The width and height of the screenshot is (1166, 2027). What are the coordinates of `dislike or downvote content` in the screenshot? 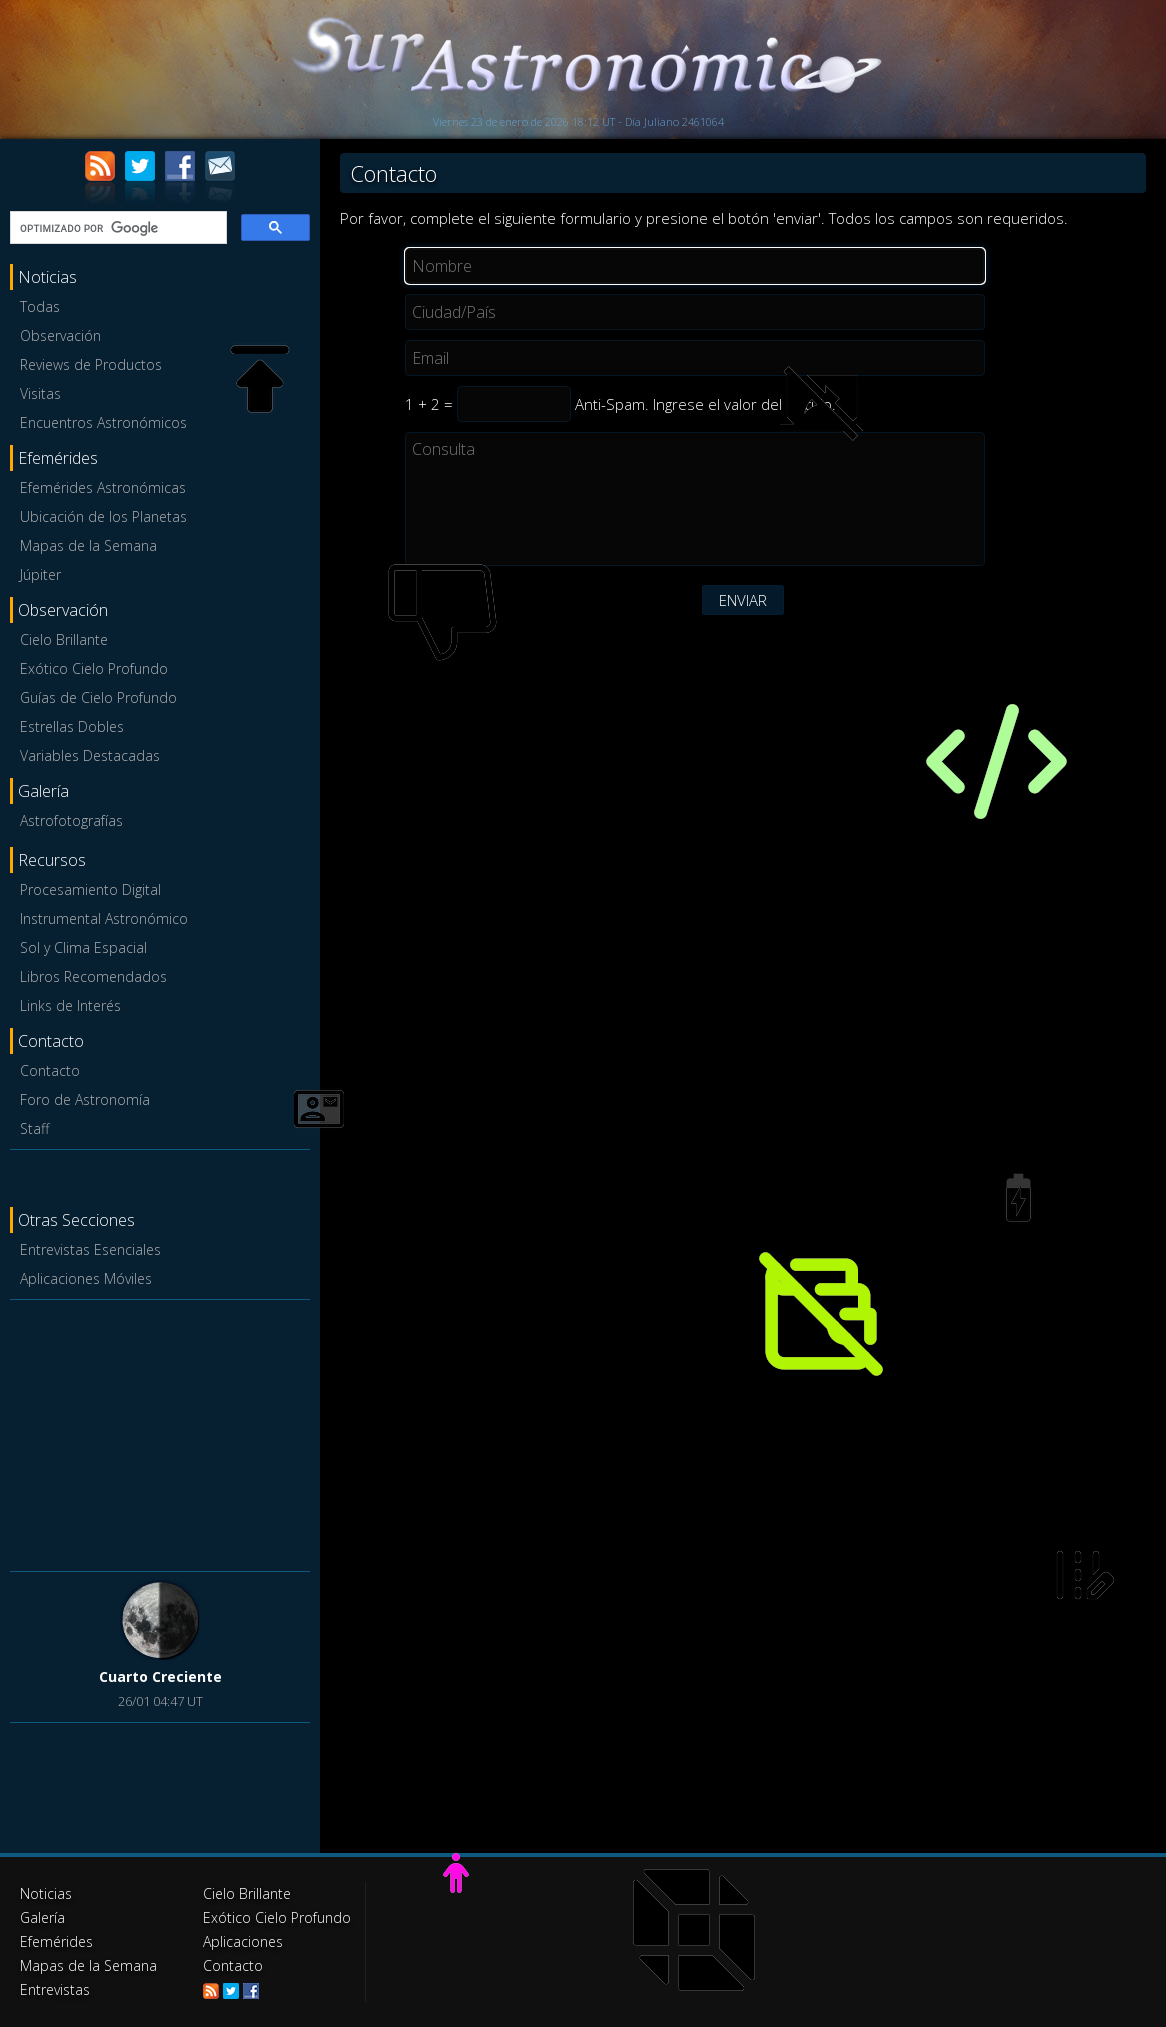 It's located at (442, 606).